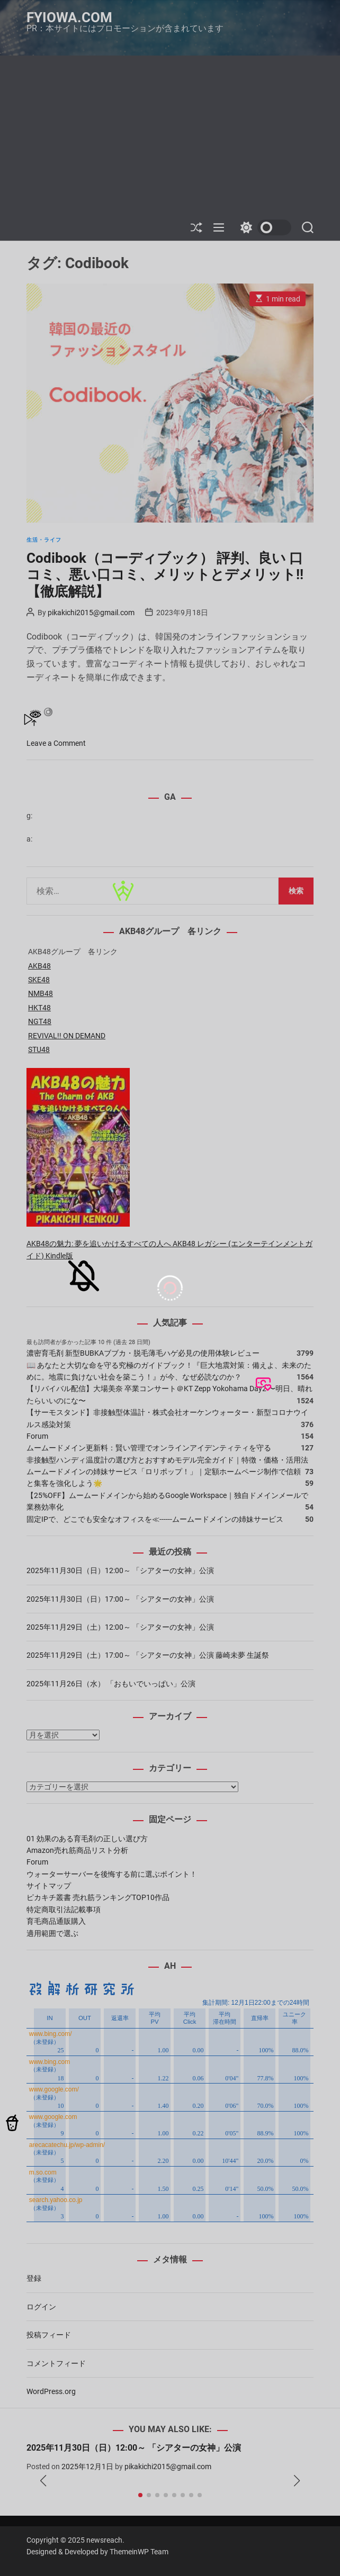 This screenshot has width=340, height=2576. I want to click on access ski jumping sports content, so click(123, 891).